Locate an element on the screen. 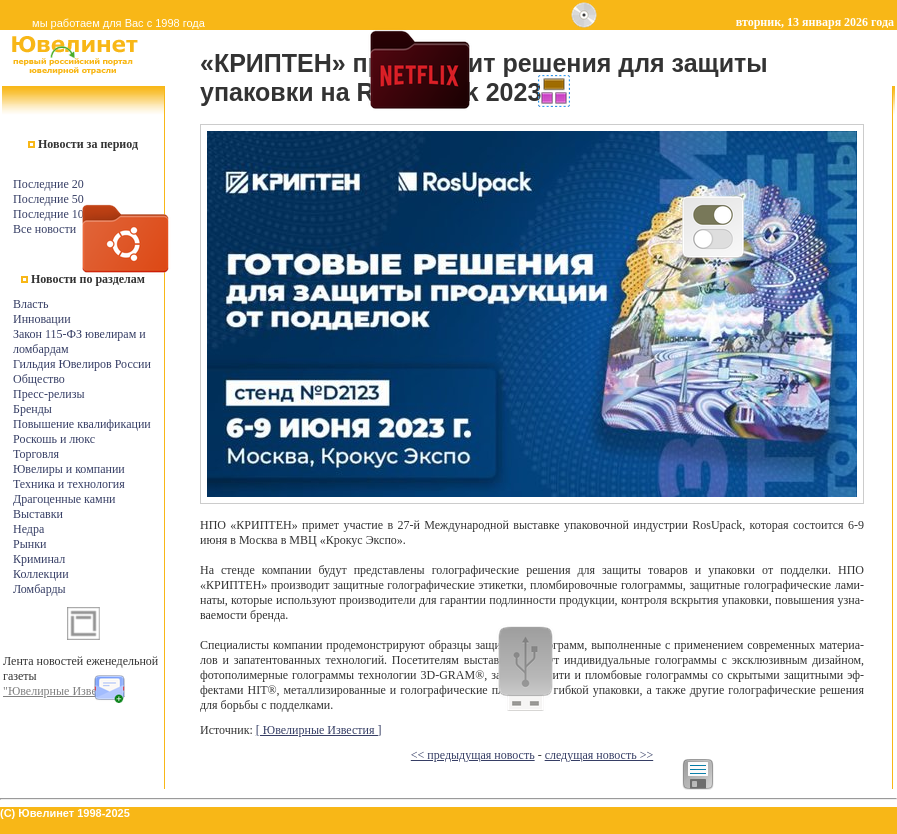 This screenshot has height=834, width=897. indicates a rewritable DVD disc drive is located at coordinates (584, 15).